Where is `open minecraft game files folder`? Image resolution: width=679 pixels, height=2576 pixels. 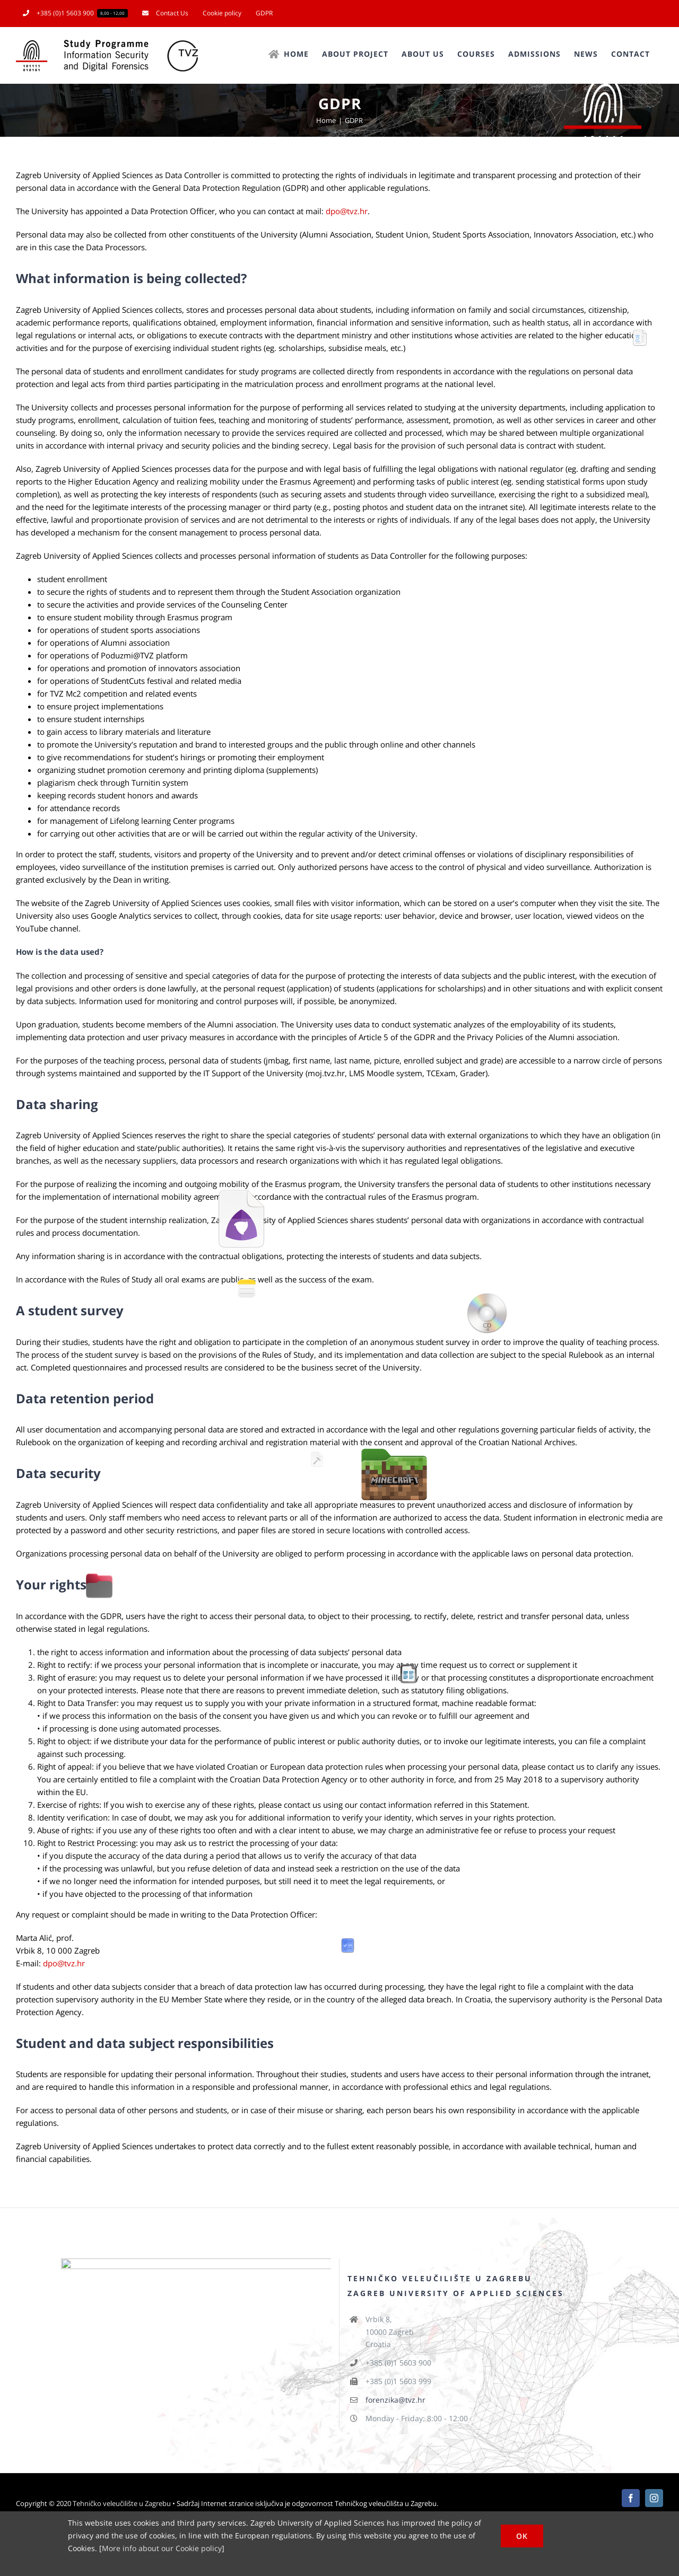
open minecraft game files folder is located at coordinates (394, 1476).